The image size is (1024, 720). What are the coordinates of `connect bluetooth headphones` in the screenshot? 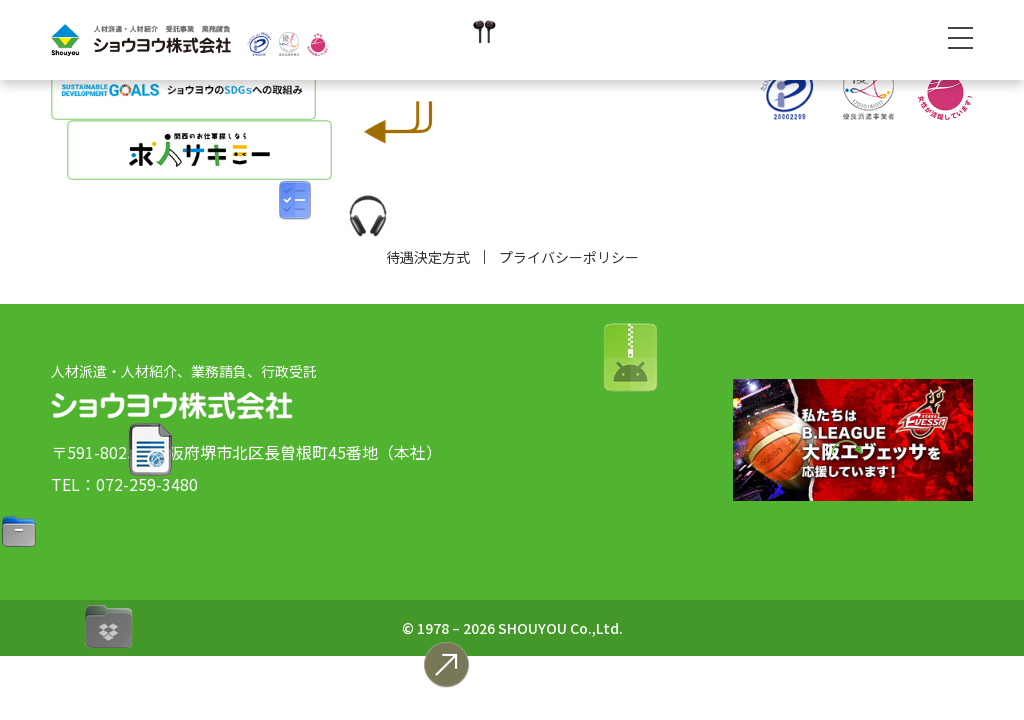 It's located at (368, 216).